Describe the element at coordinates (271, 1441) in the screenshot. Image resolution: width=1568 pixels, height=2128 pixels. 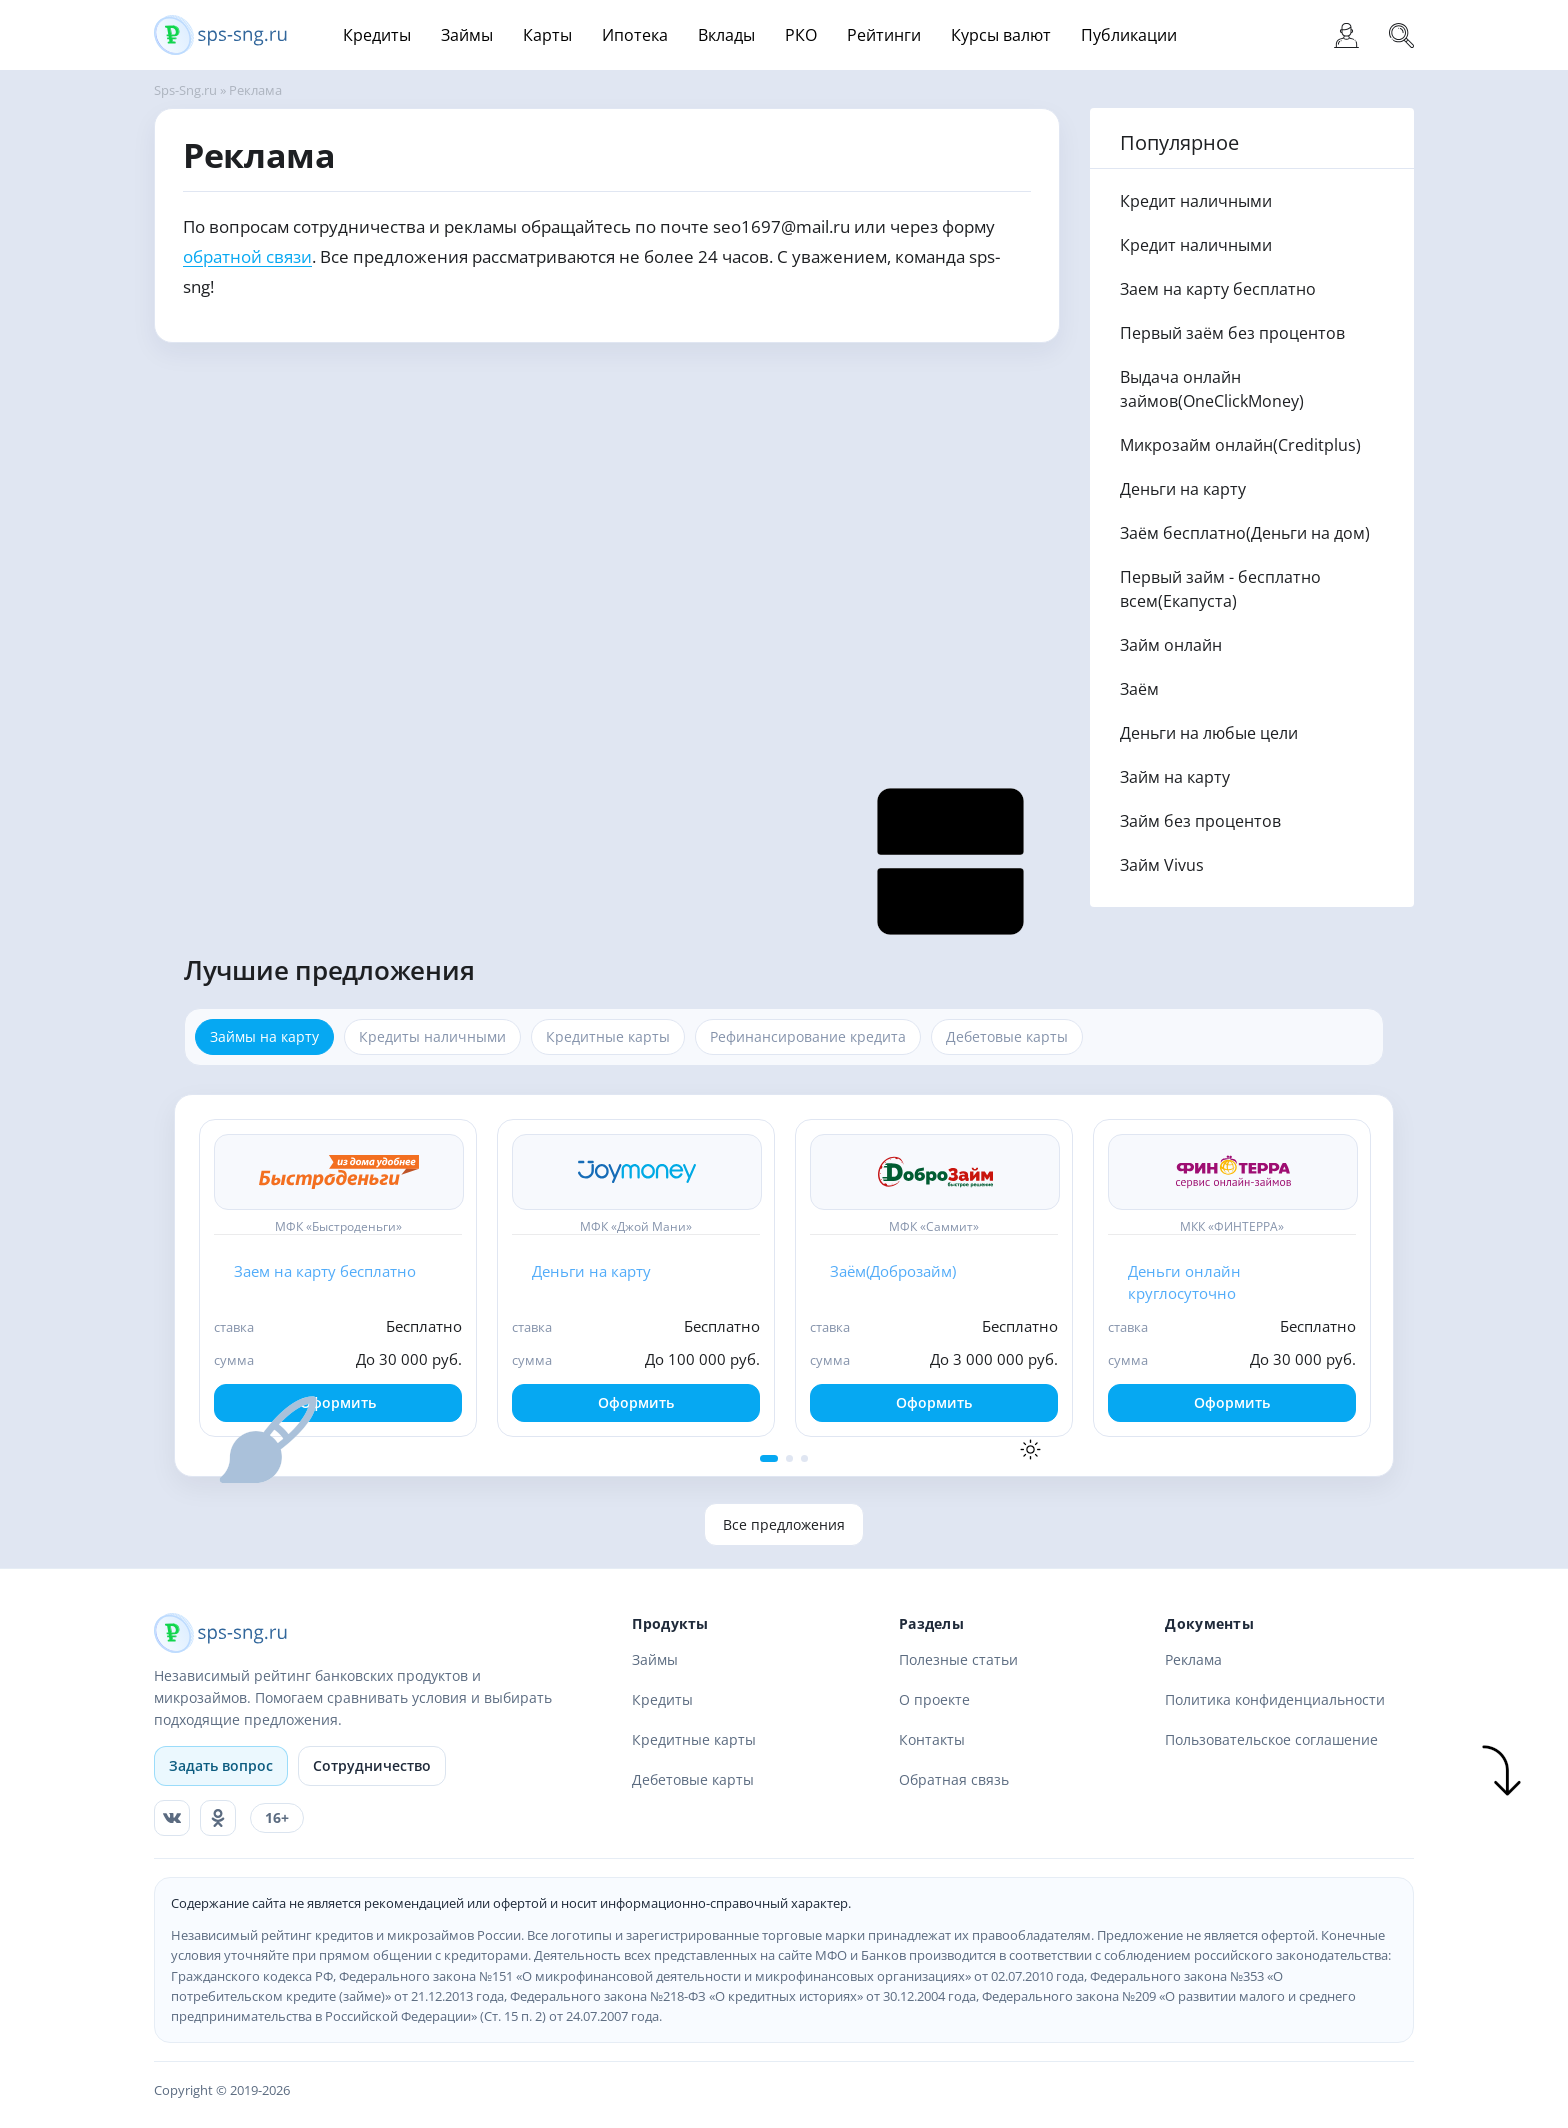
I see `access drawing or painting tools` at that location.